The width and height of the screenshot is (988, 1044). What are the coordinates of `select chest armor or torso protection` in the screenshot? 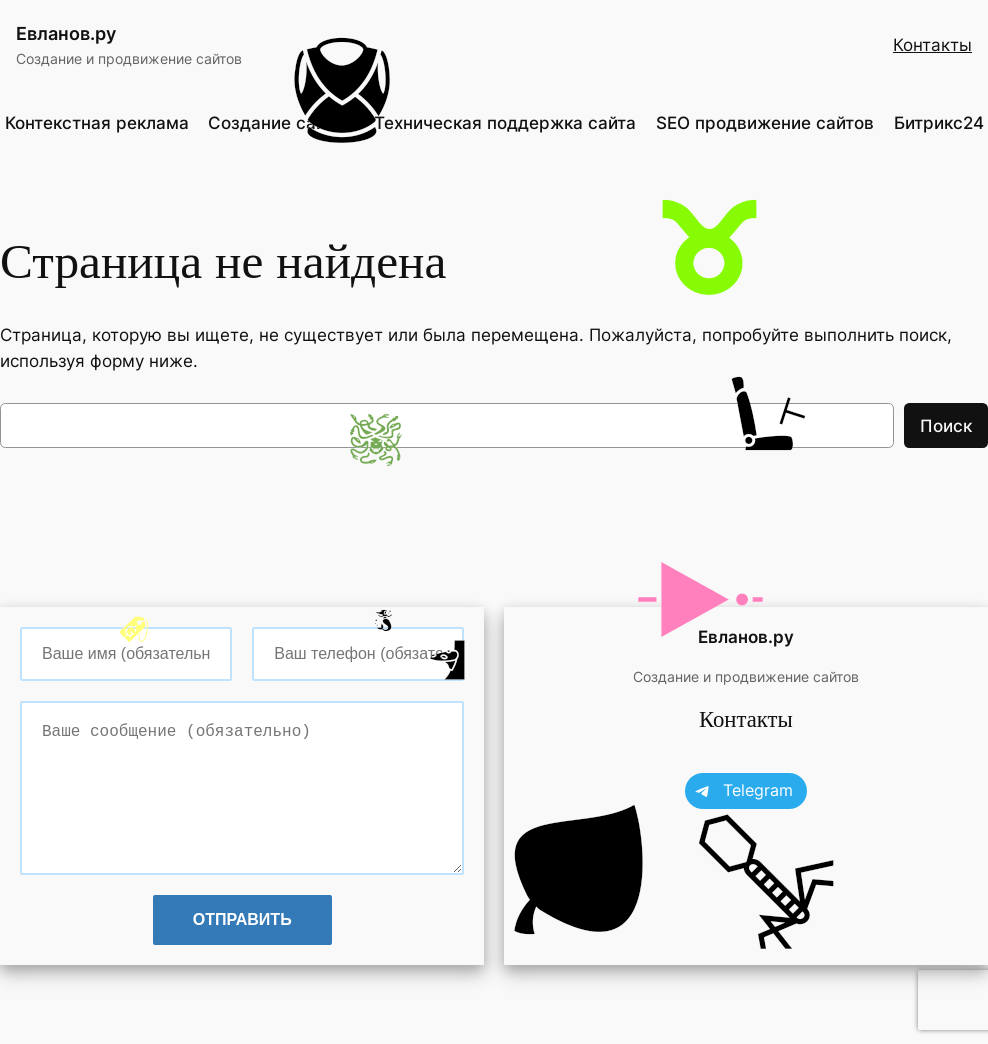 It's located at (341, 90).